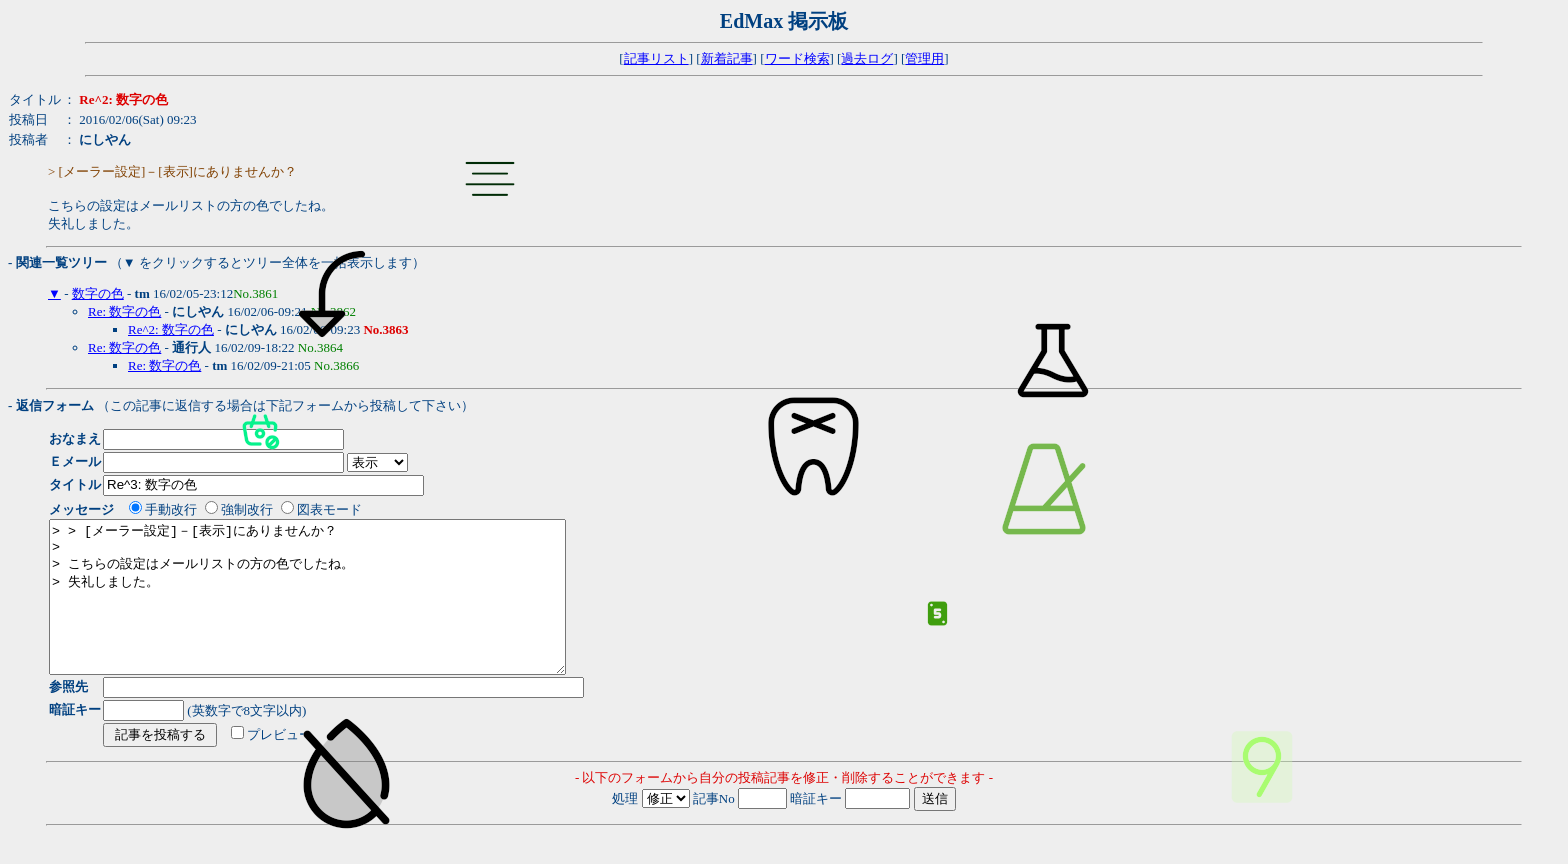 This screenshot has width=1568, height=864. I want to click on access tempo or timing settings, so click(1044, 489).